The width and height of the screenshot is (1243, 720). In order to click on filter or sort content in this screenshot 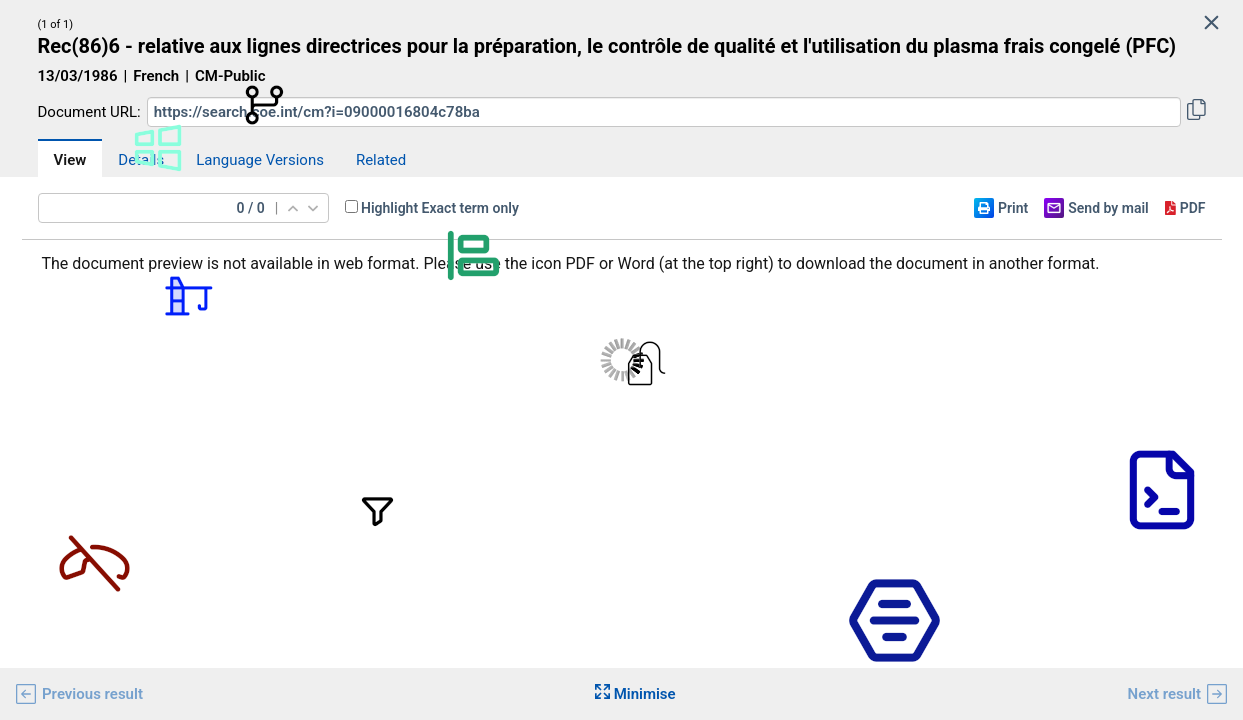, I will do `click(377, 510)`.